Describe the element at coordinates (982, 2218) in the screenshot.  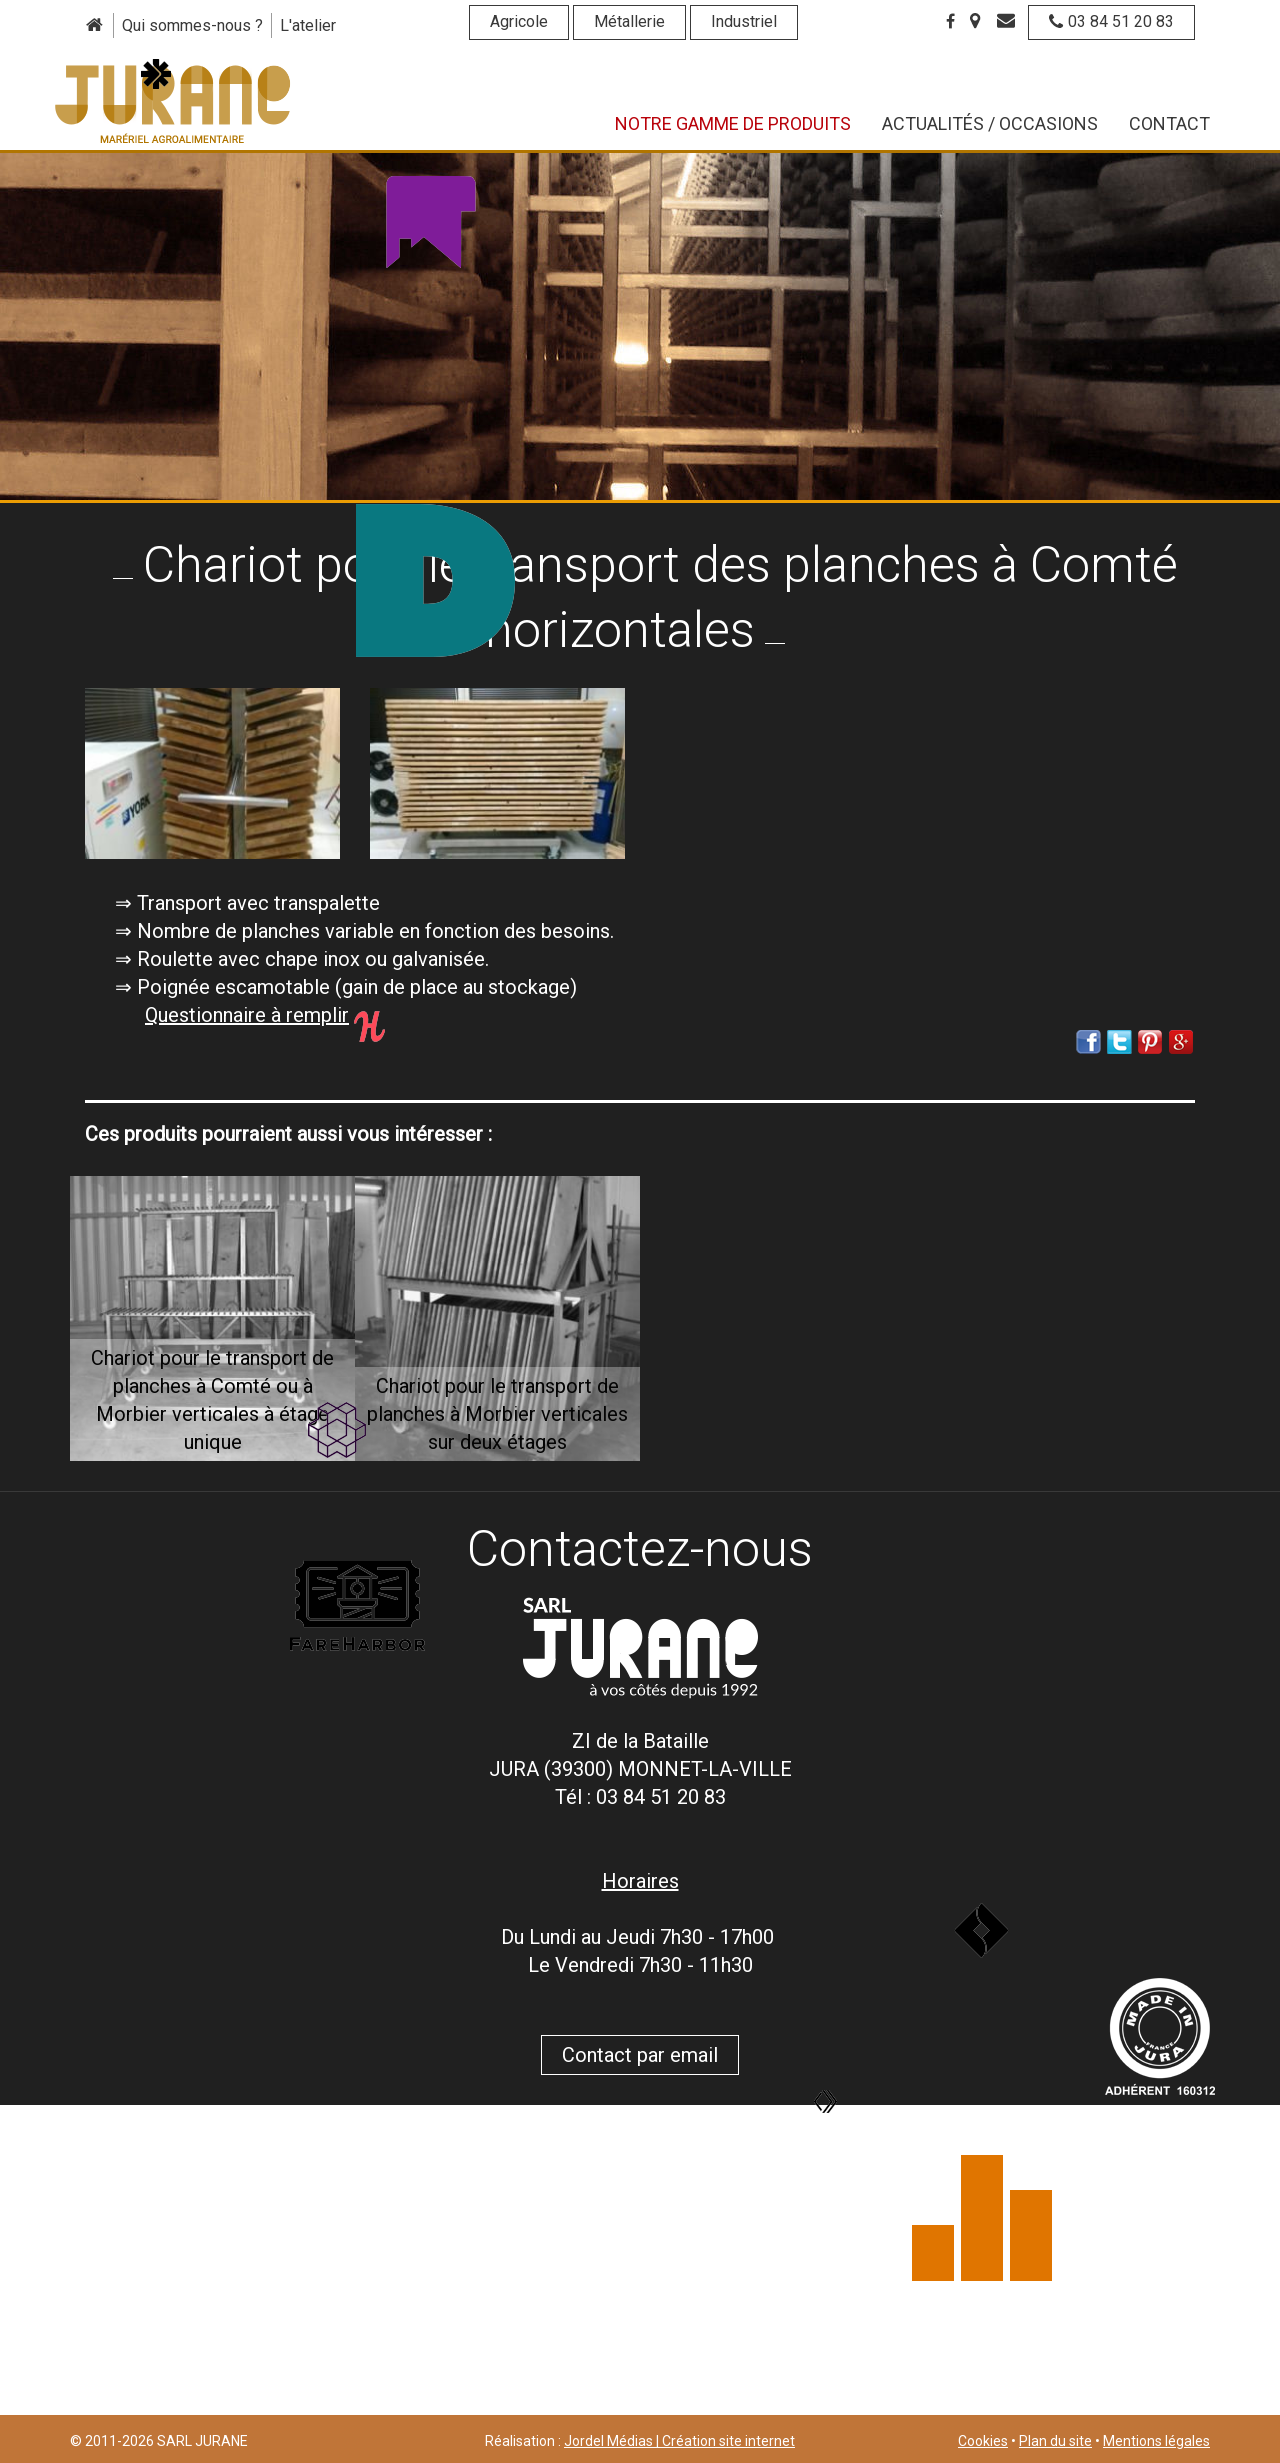
I see `view analytics or statistics` at that location.